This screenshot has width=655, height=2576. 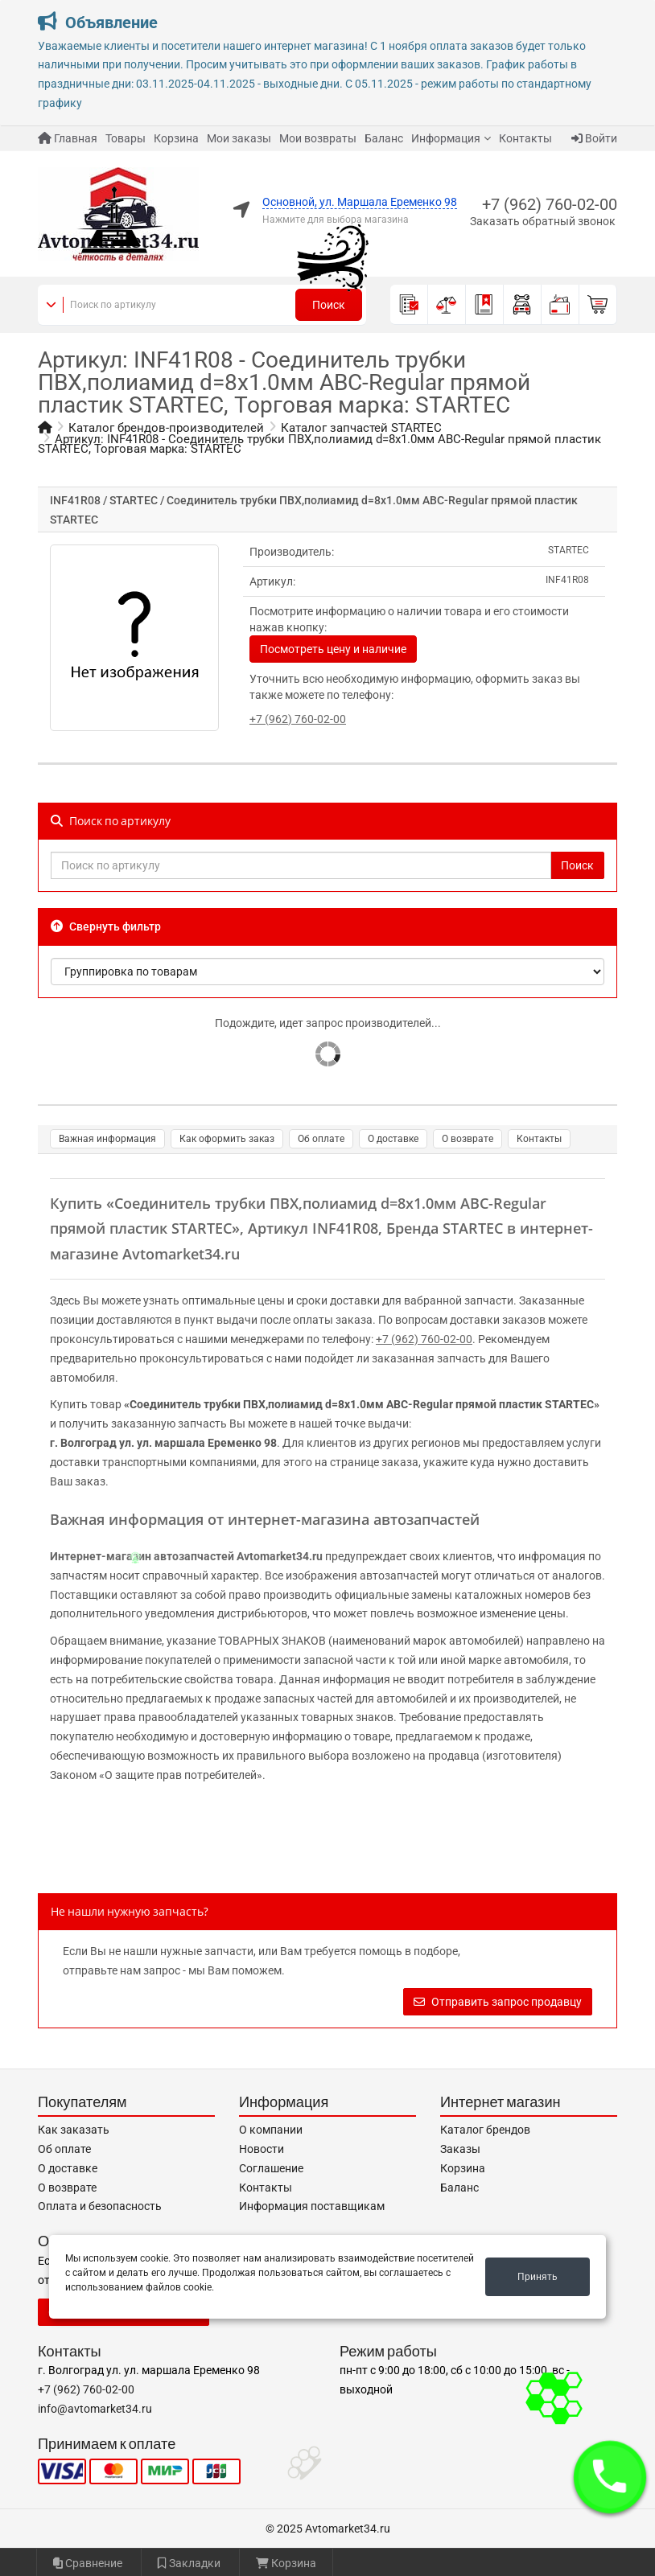 I want to click on access hexagonal grid or tile-based game mode, so click(x=554, y=2396).